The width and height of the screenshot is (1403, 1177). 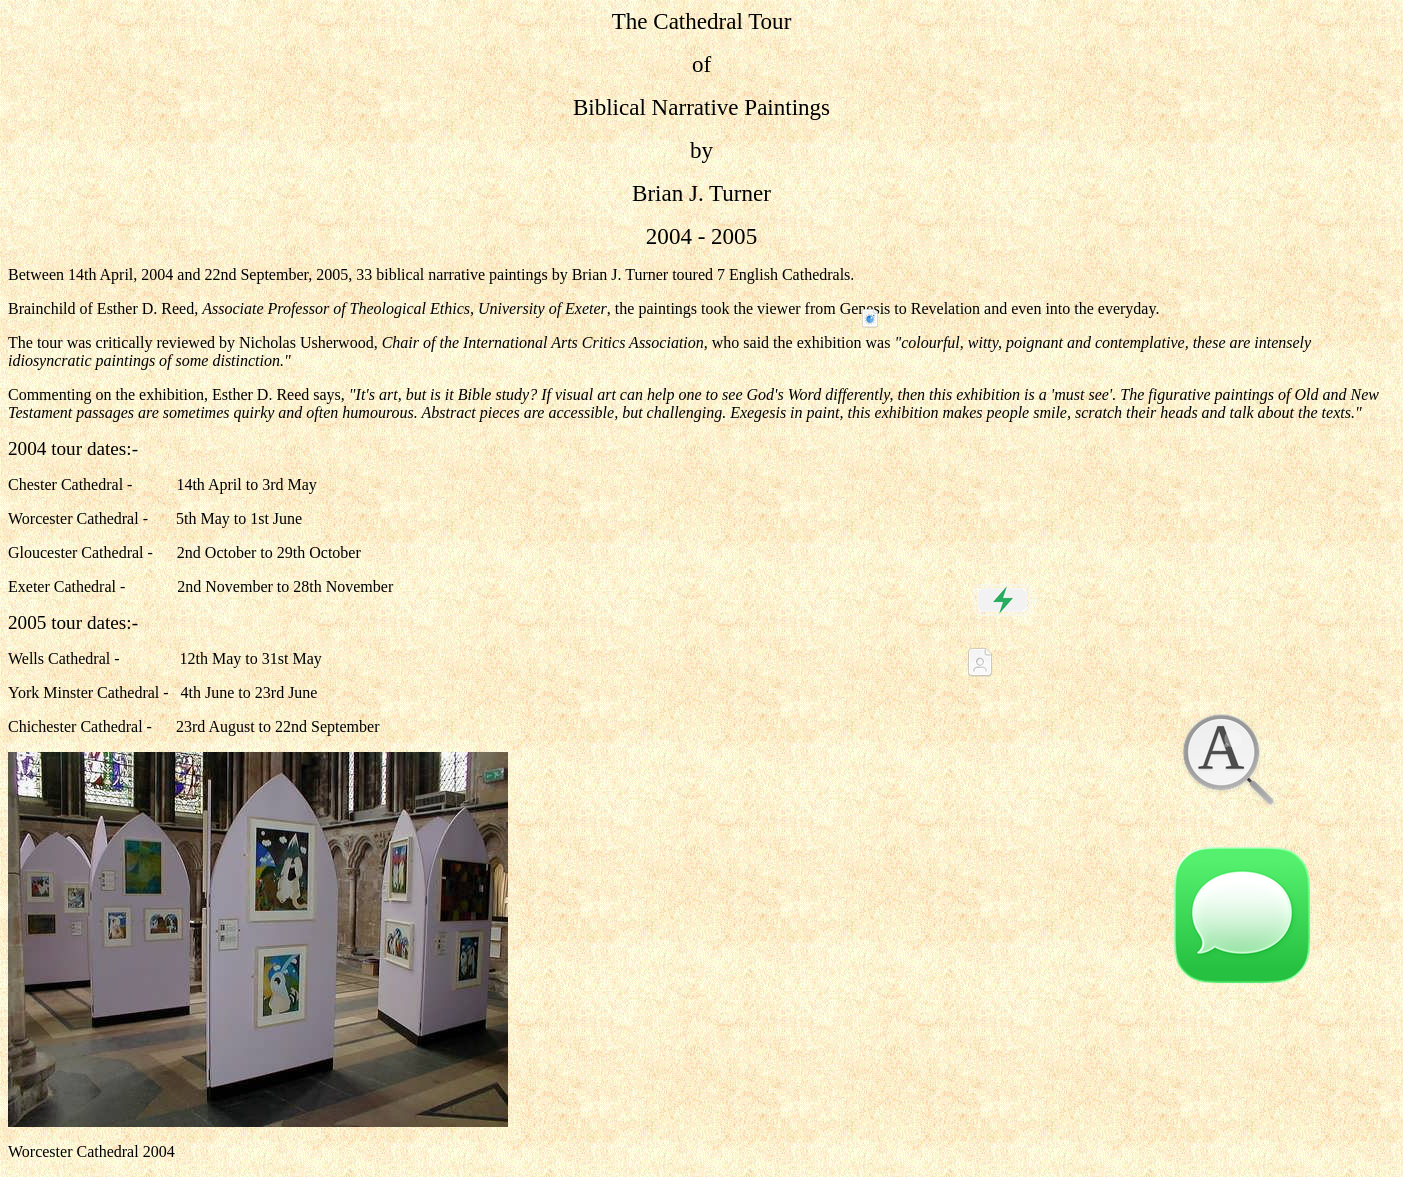 What do you see at coordinates (1242, 915) in the screenshot?
I see `open the messages app` at bounding box center [1242, 915].